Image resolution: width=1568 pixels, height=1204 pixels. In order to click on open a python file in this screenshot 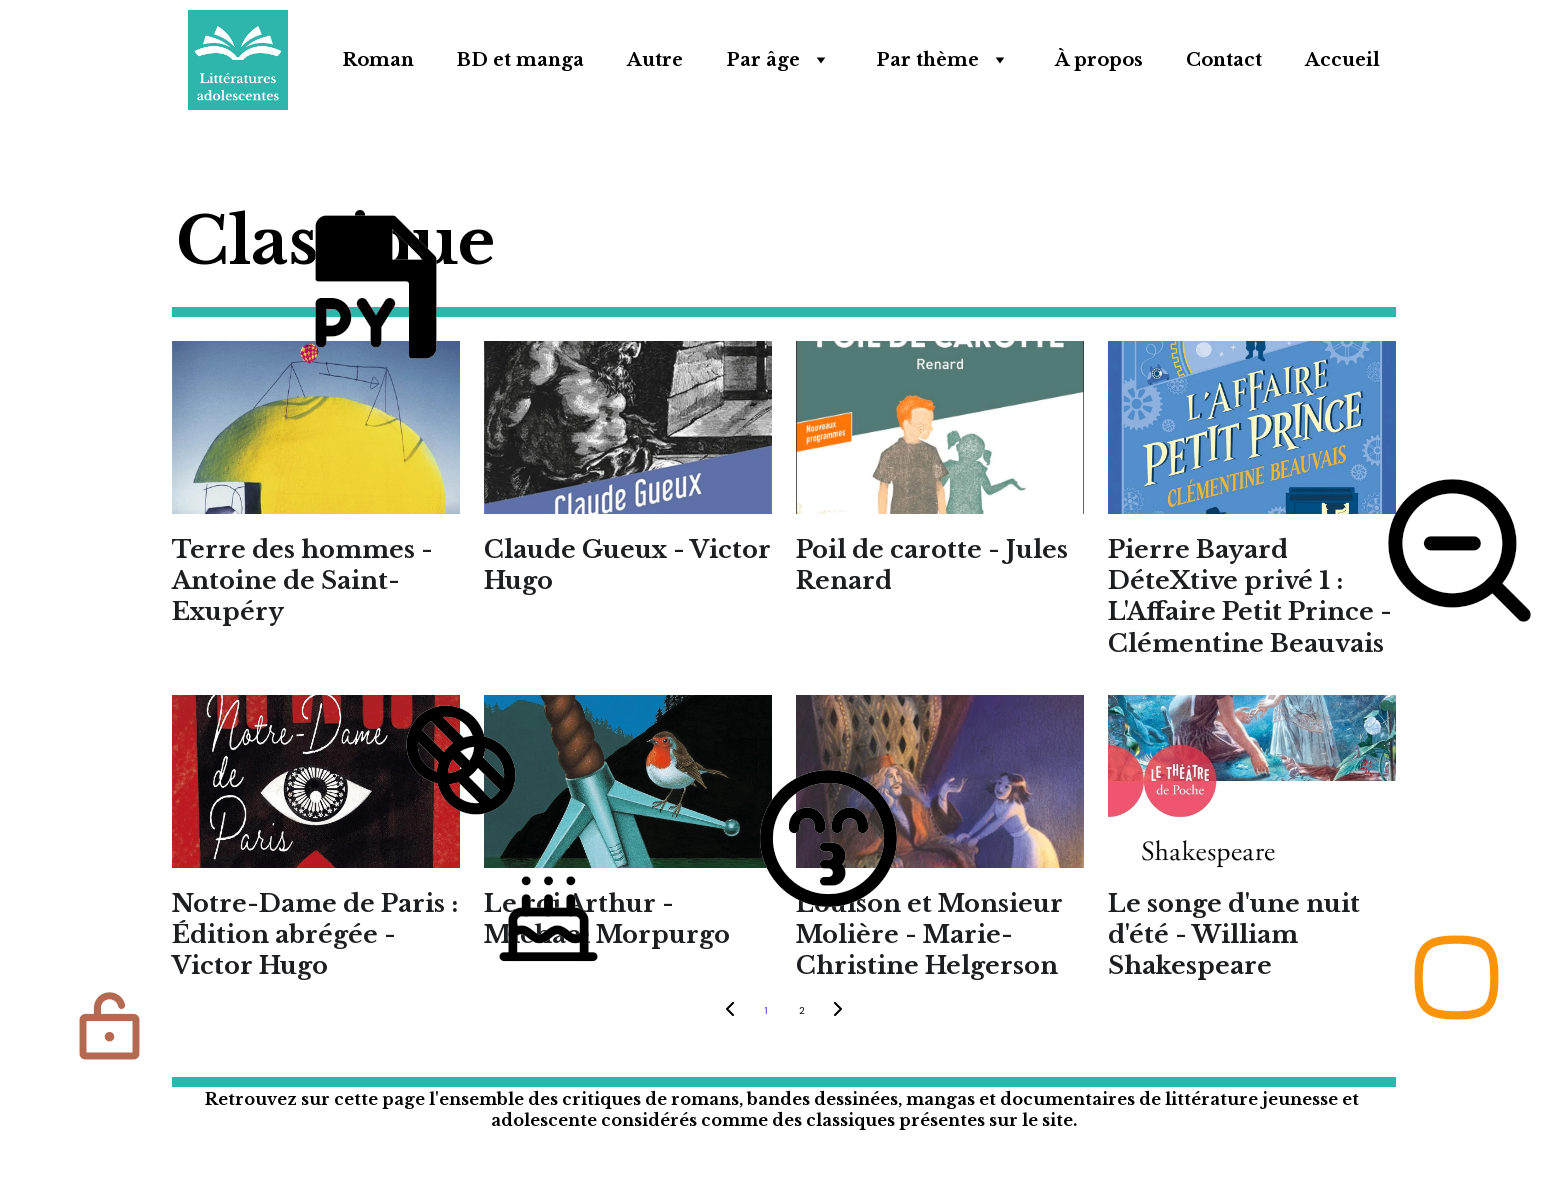, I will do `click(376, 287)`.